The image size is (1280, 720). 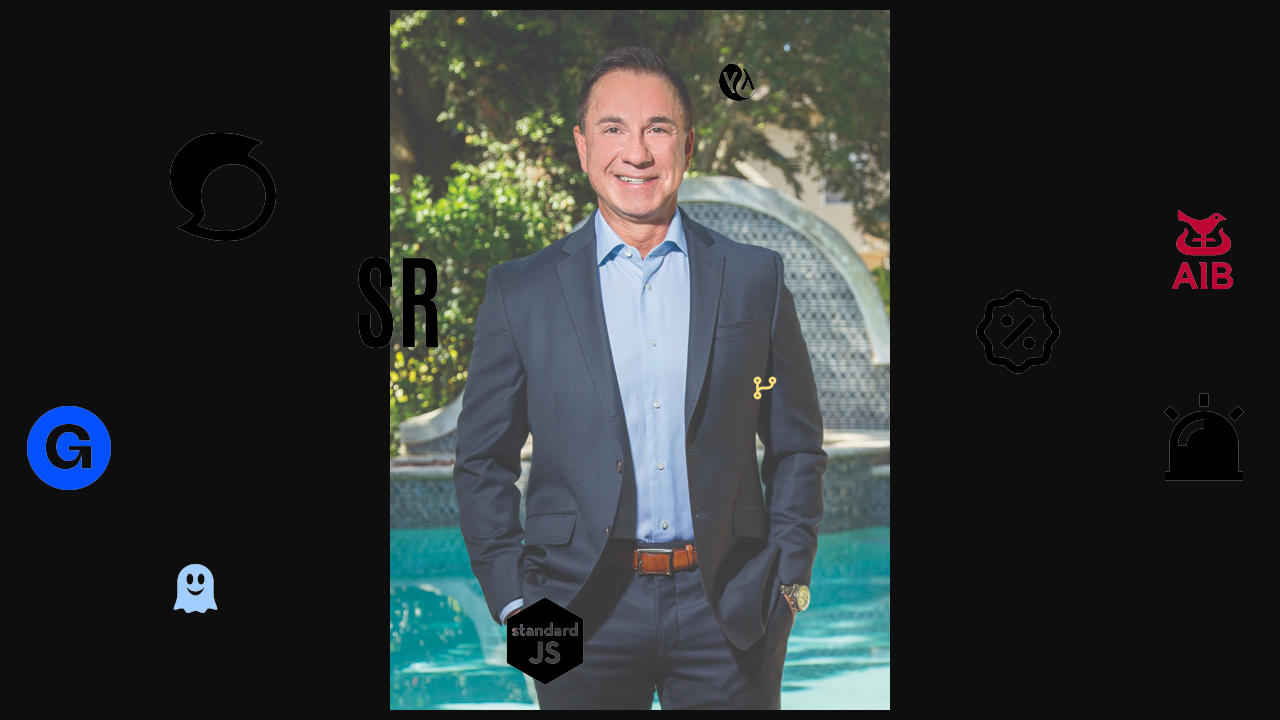 I want to click on visit the Standard Resume website, so click(x=398, y=302).